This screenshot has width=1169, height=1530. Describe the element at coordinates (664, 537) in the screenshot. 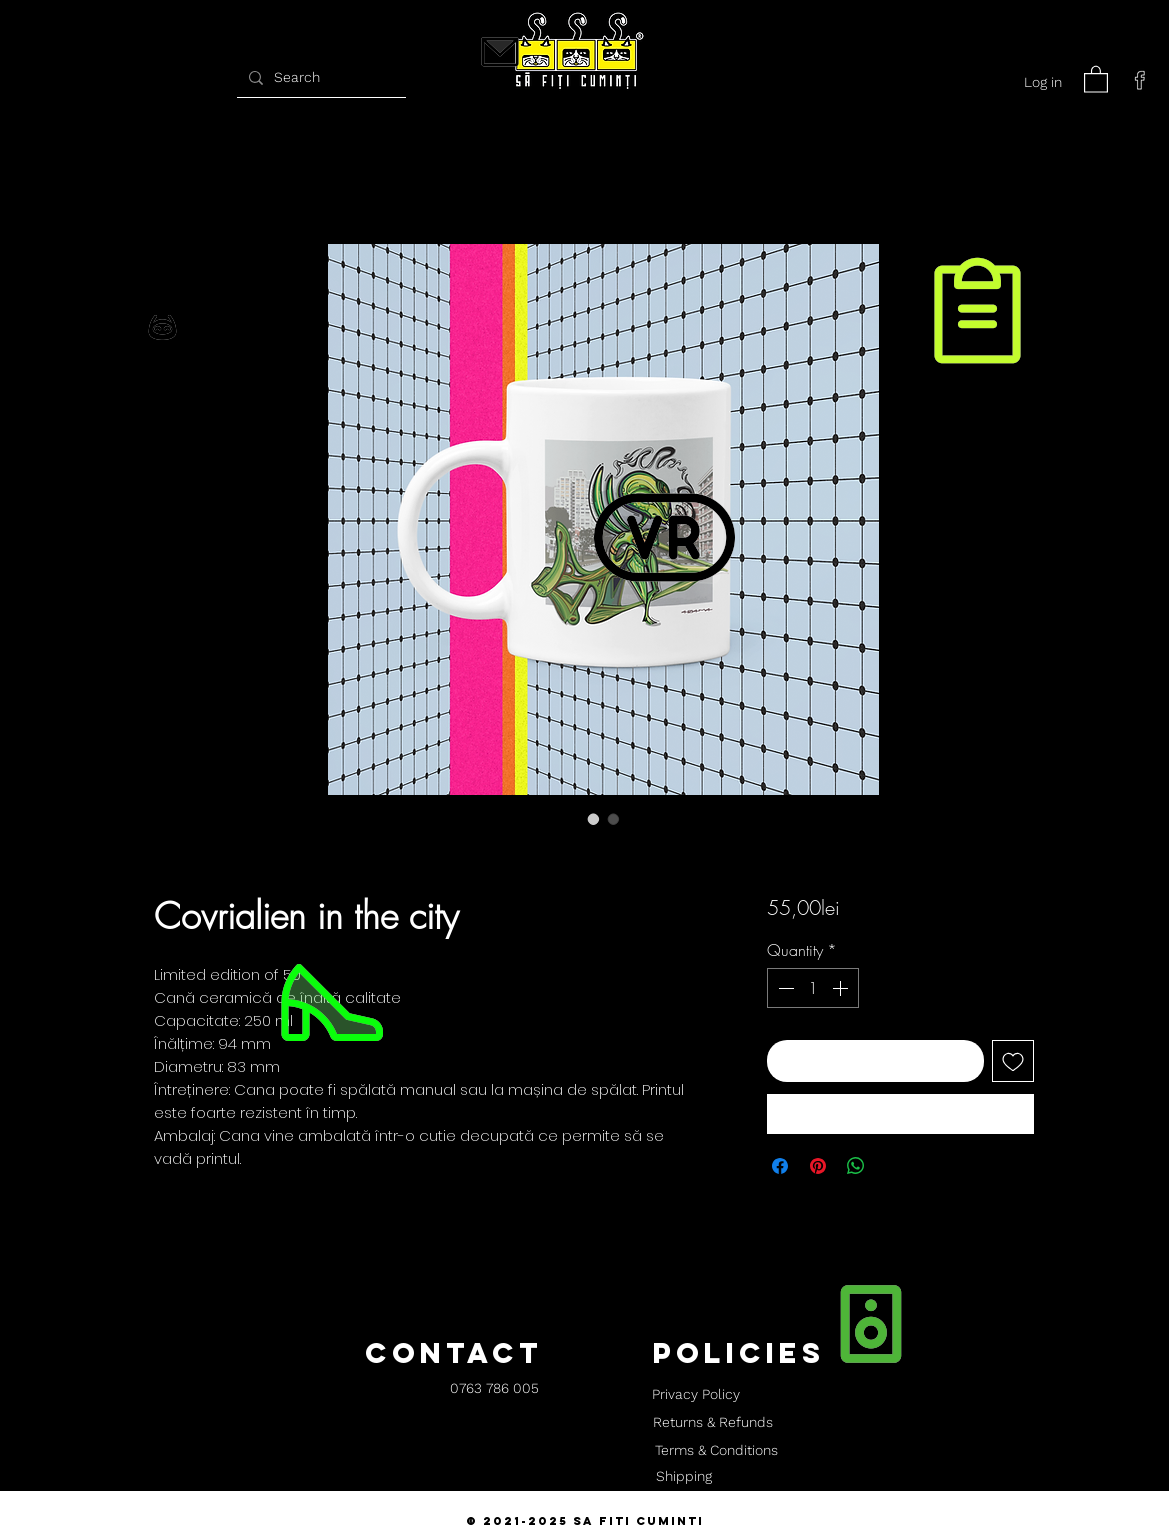

I see `access virtual reality mode or features` at that location.